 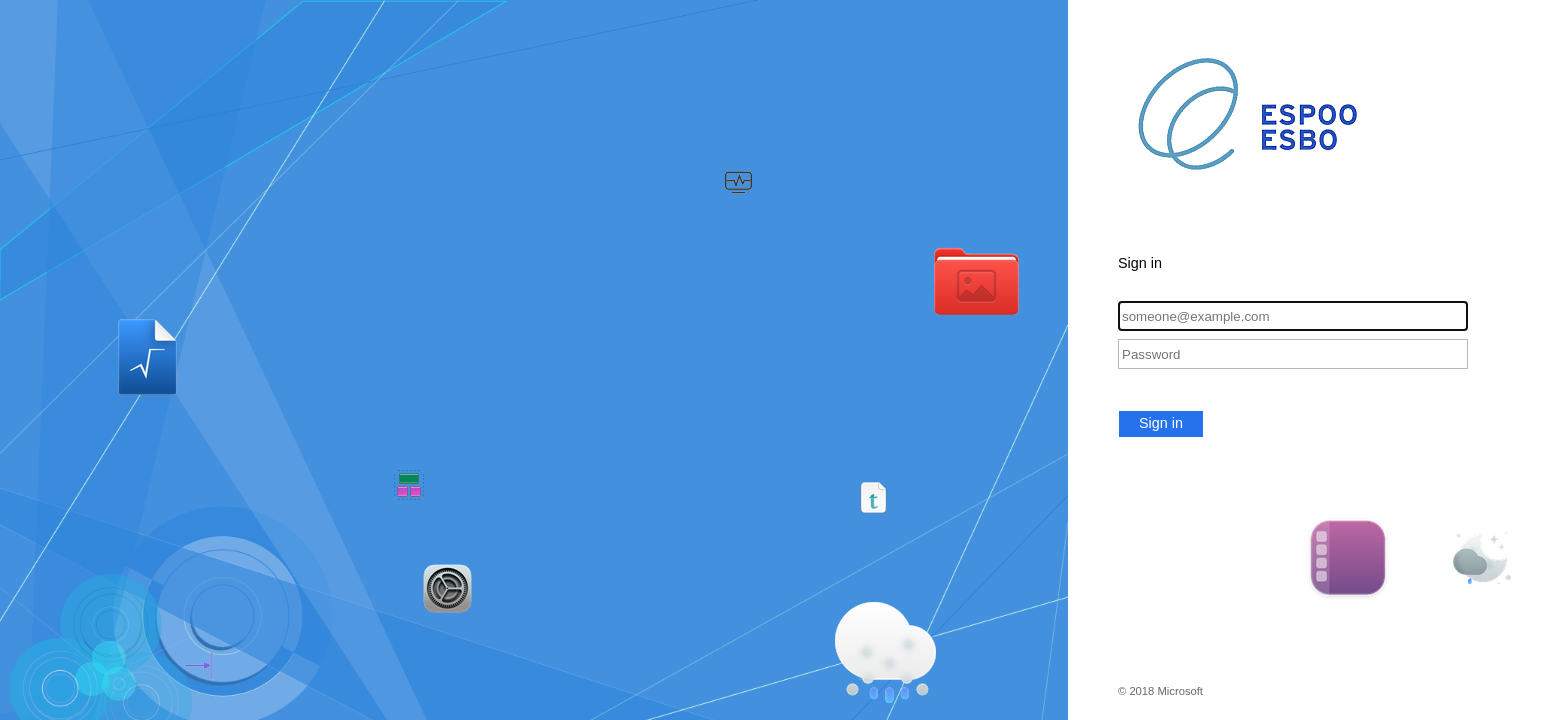 I want to click on a typst document file, so click(x=873, y=497).